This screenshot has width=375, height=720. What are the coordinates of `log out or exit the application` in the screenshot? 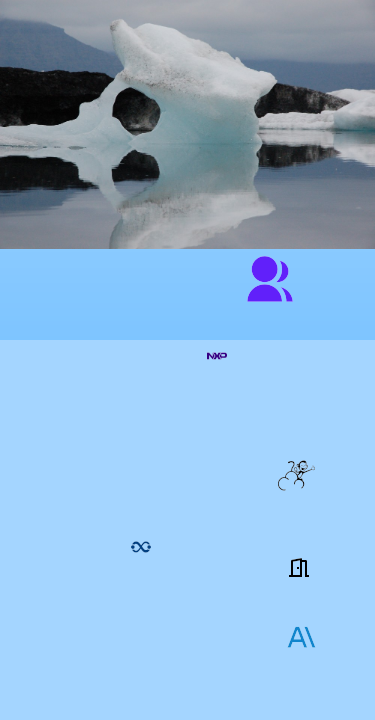 It's located at (299, 568).